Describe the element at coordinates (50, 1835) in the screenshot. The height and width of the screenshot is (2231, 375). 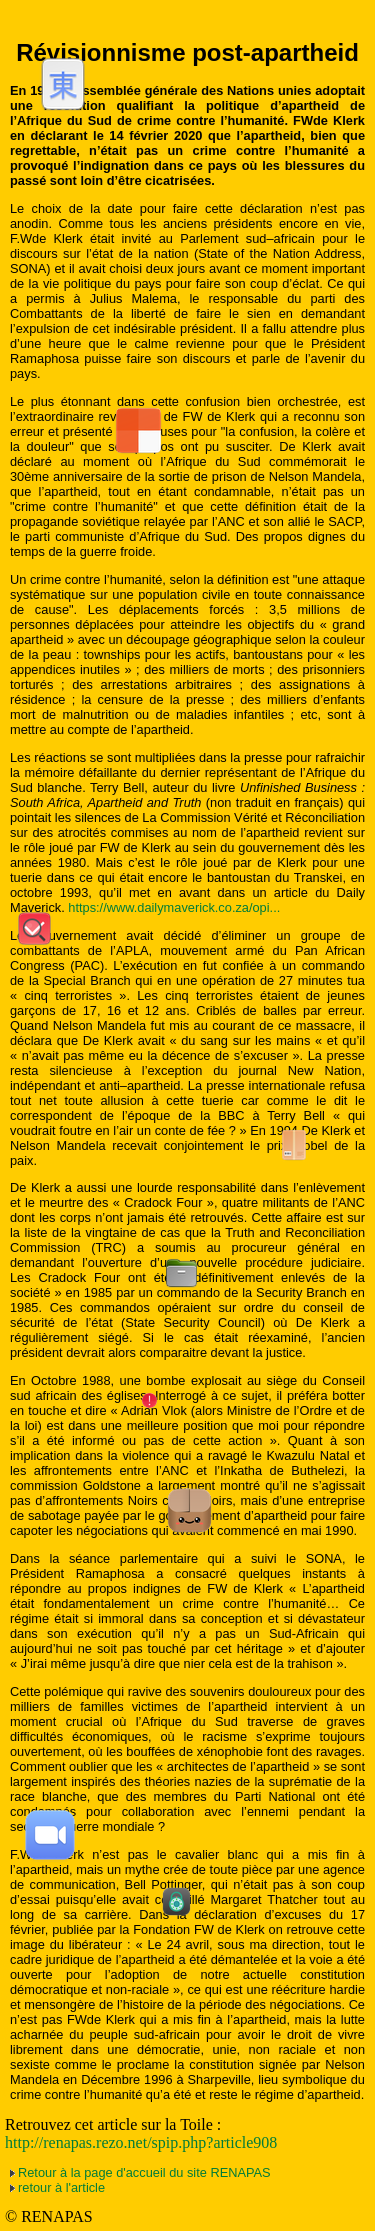
I see `open zoom video conferencing app` at that location.